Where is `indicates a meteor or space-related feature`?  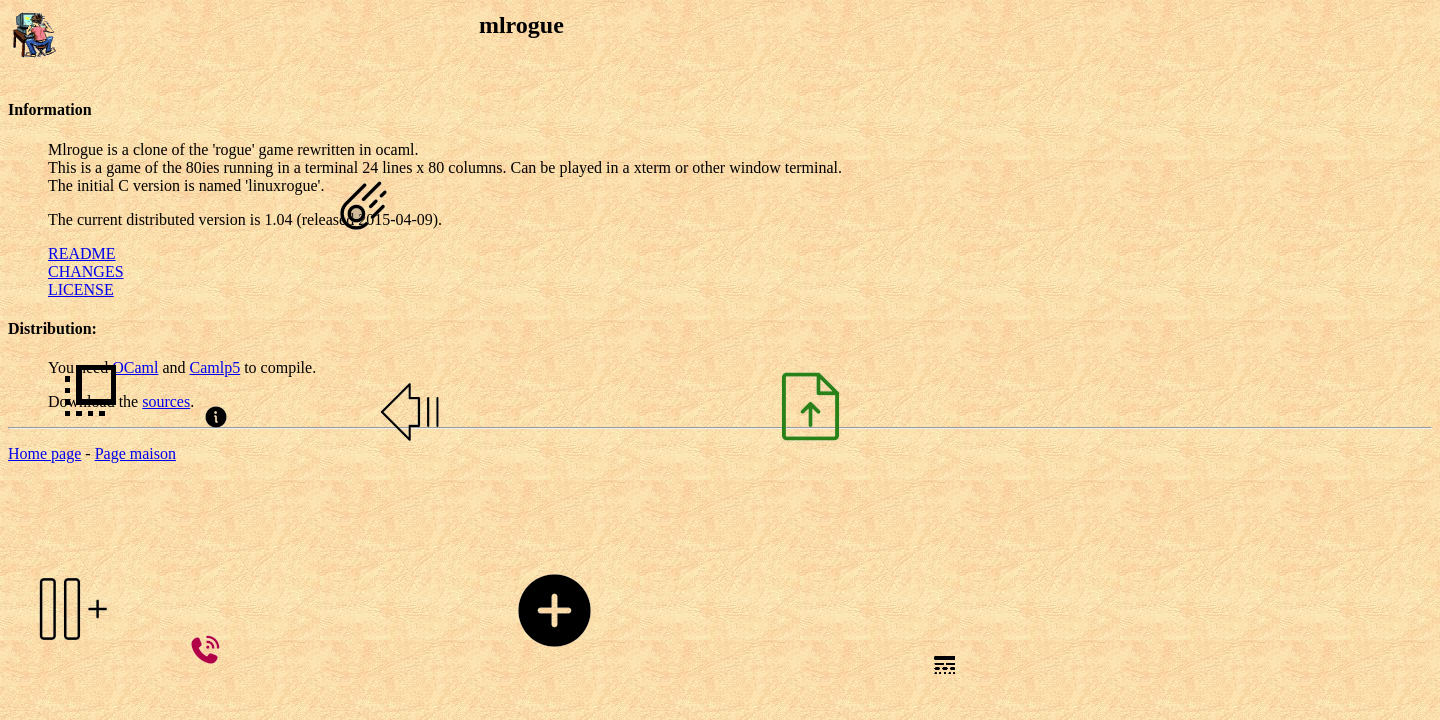 indicates a meteor or space-related feature is located at coordinates (363, 206).